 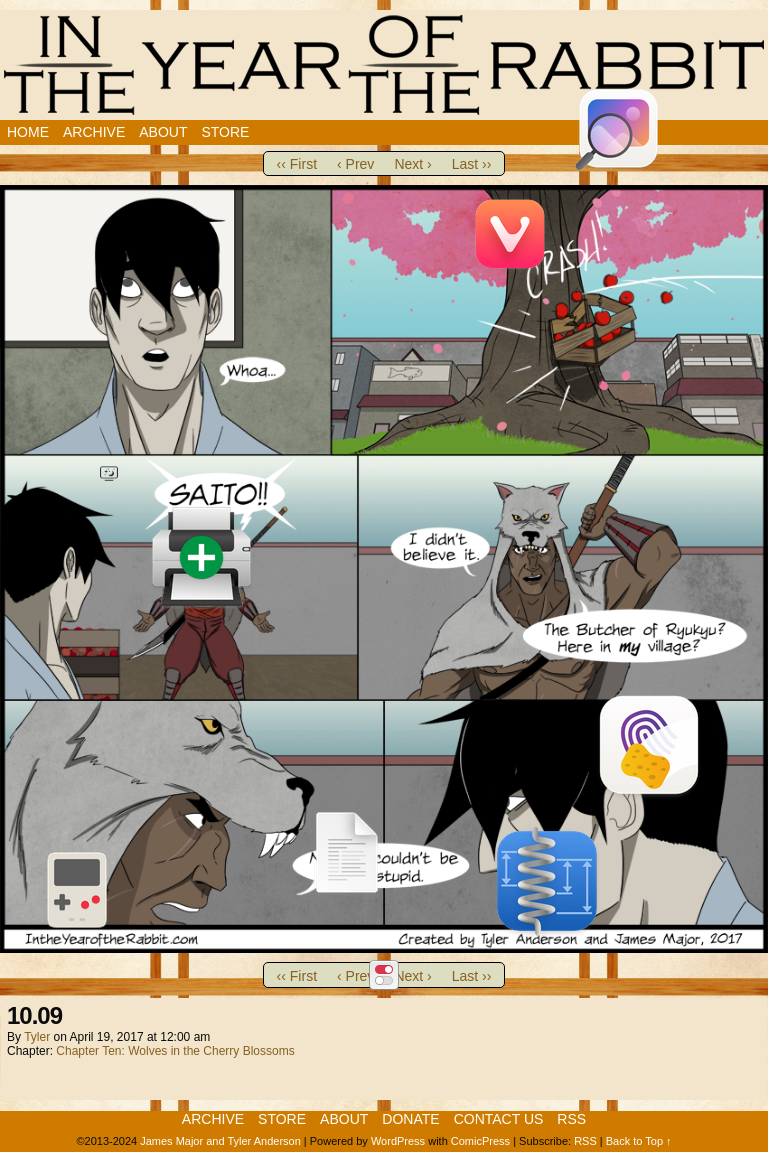 What do you see at coordinates (618, 128) in the screenshot?
I see `open gnome loupe image viewer` at bounding box center [618, 128].